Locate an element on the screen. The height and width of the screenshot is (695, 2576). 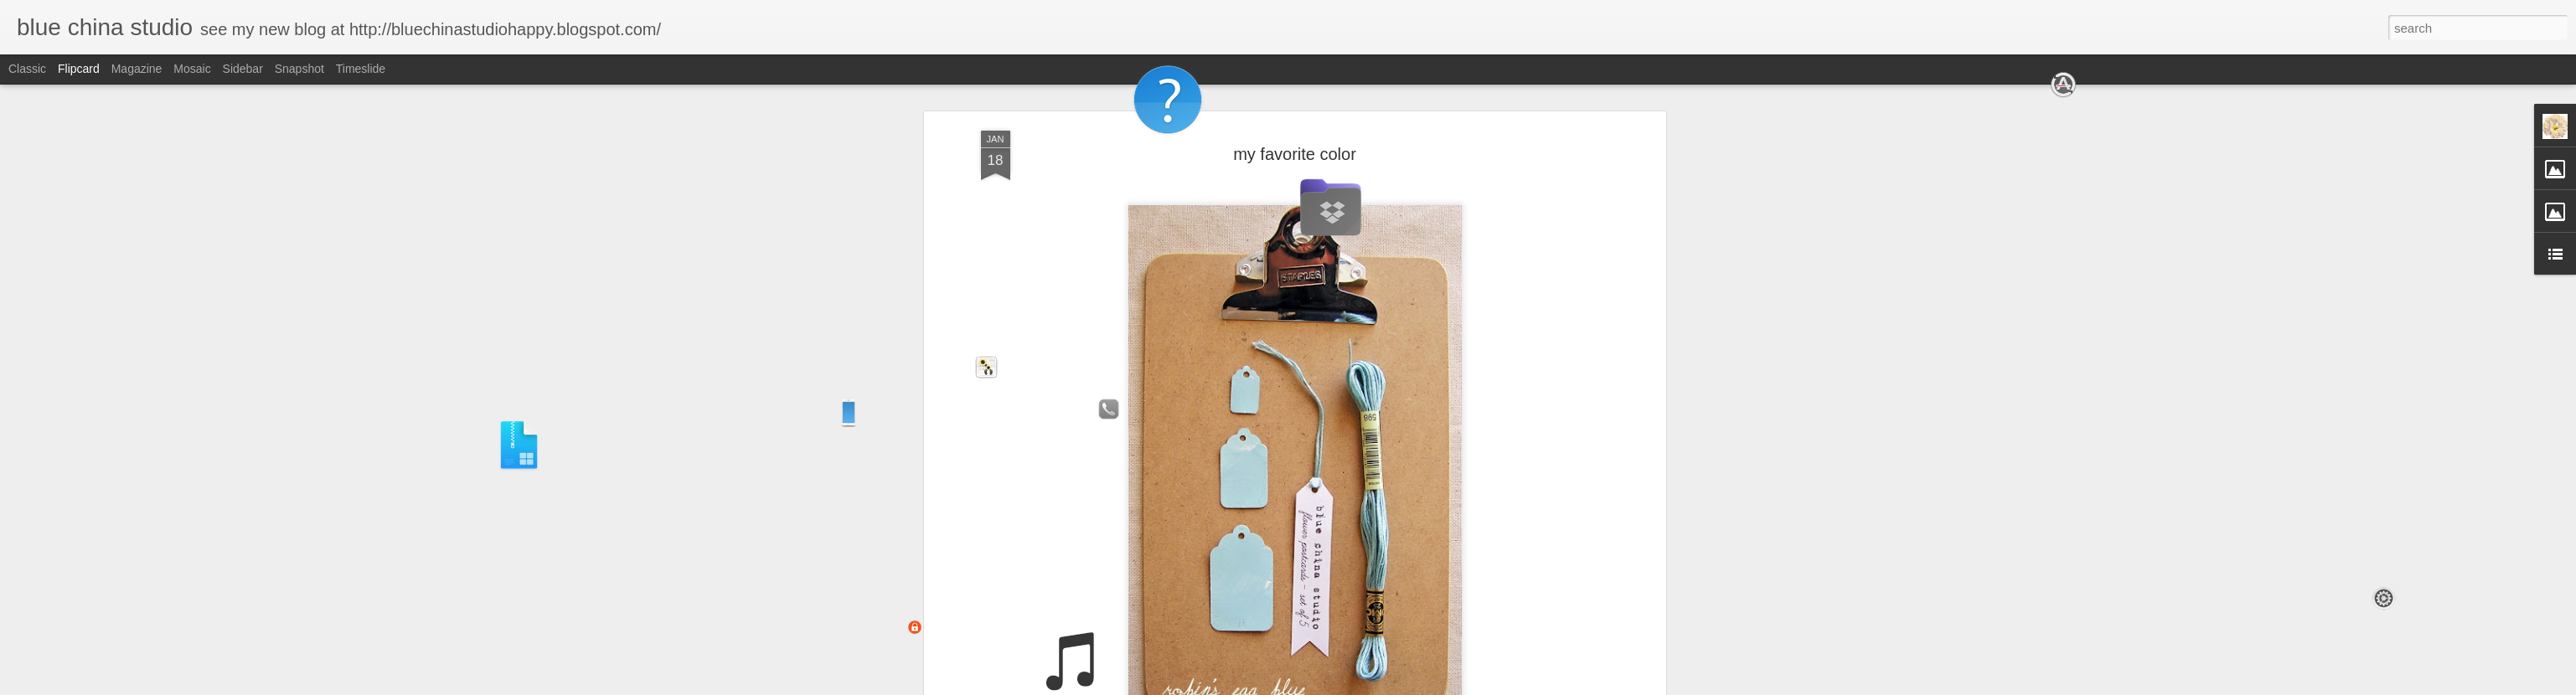
open gnome builder development environment is located at coordinates (986, 367).